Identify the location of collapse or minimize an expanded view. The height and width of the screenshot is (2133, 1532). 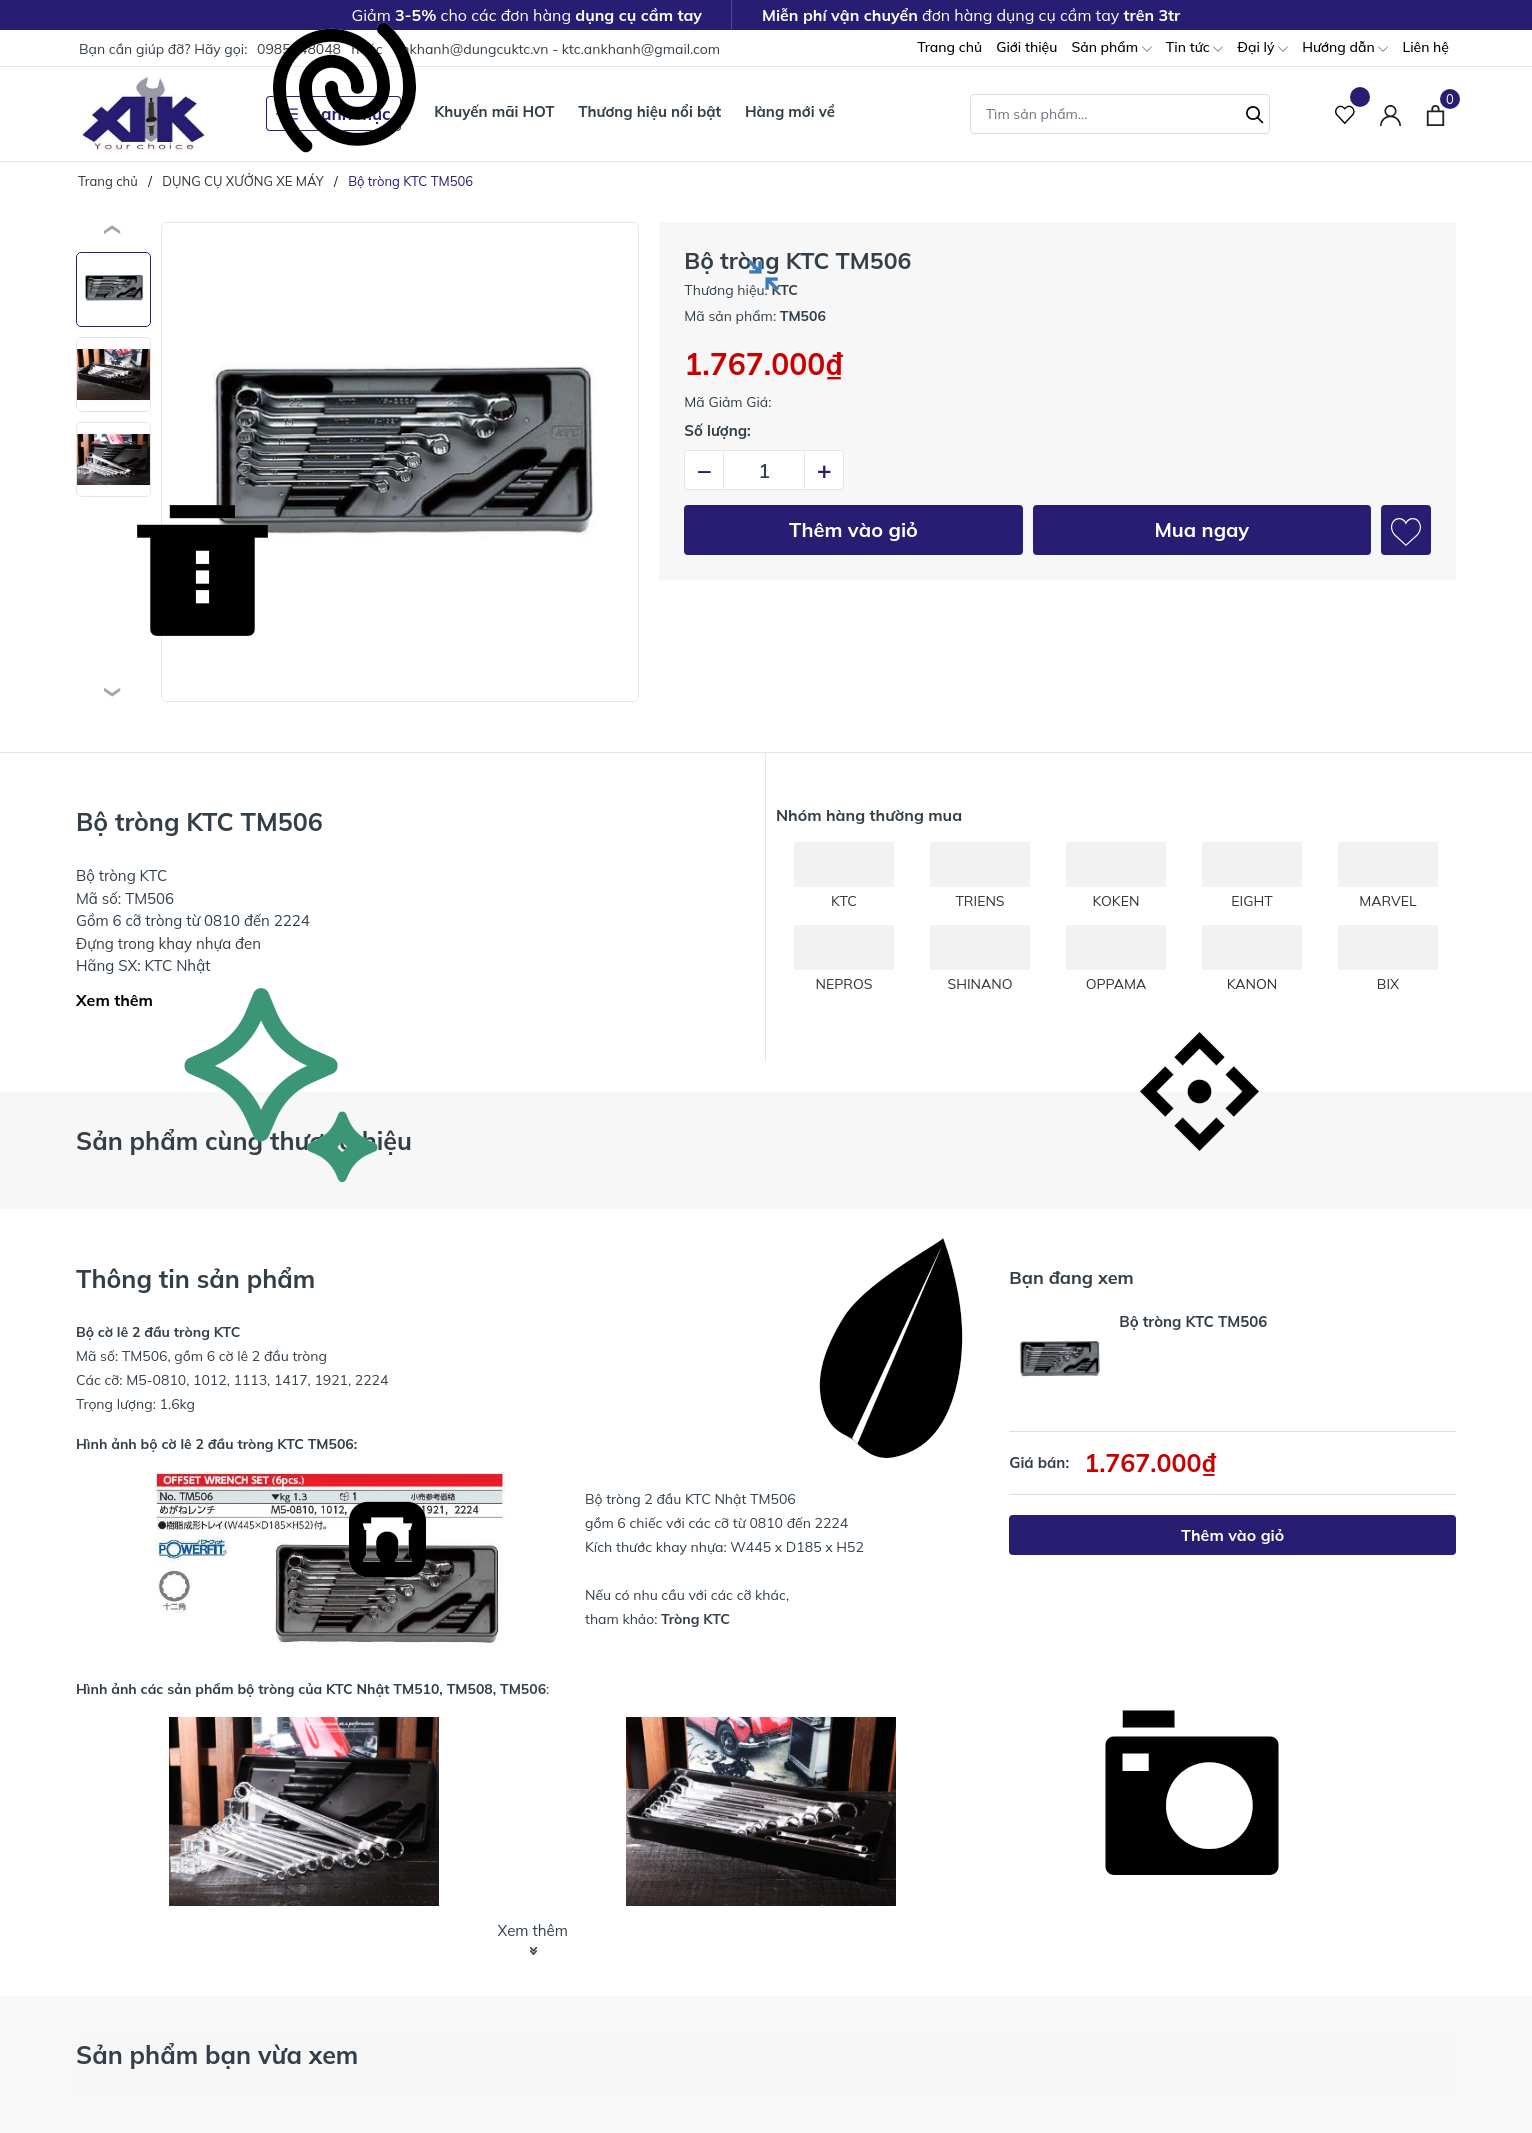
(763, 275).